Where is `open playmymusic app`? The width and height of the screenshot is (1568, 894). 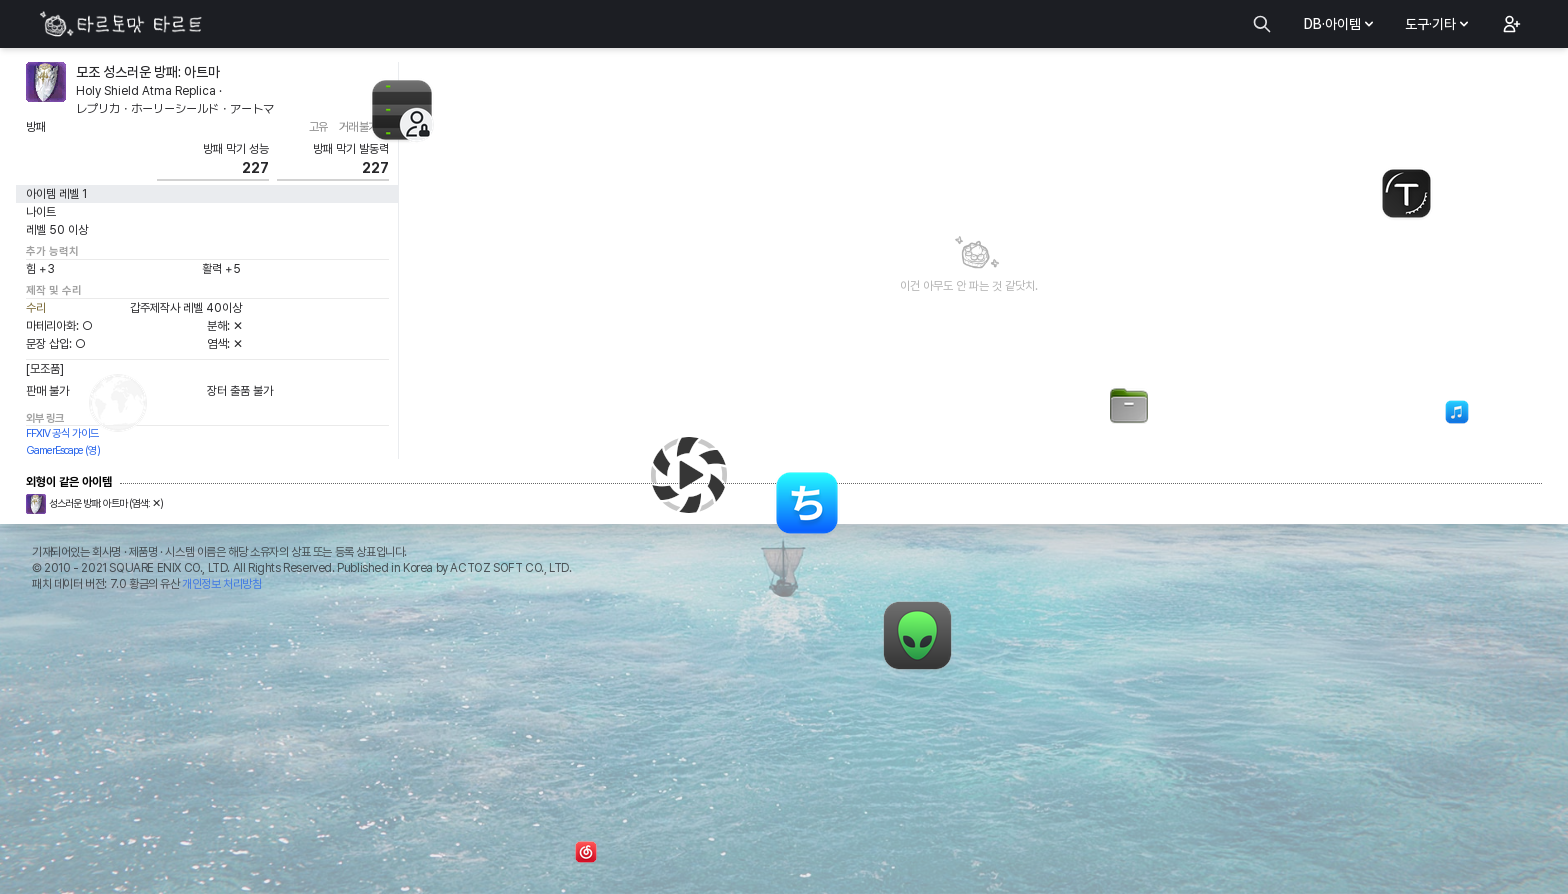
open playmymusic app is located at coordinates (1457, 412).